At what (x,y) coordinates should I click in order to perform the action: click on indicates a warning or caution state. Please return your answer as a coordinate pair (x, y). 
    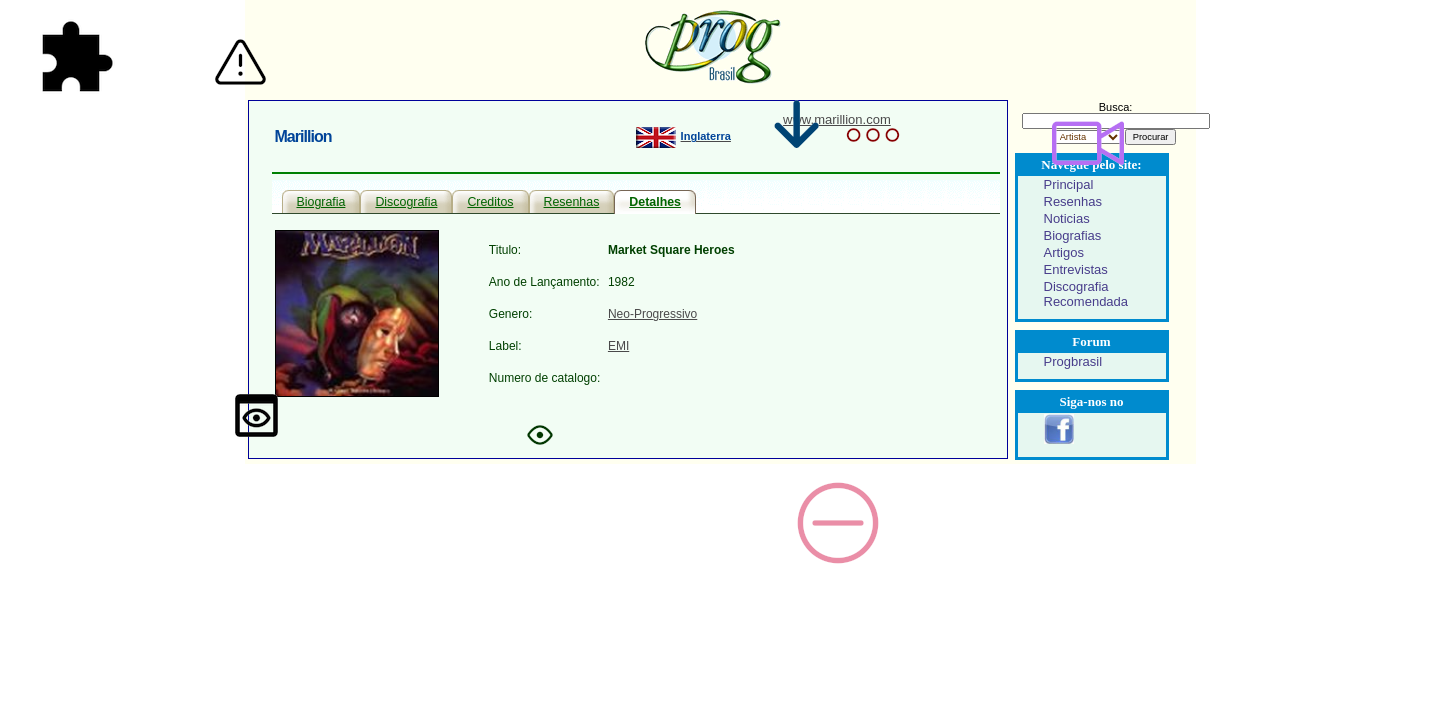
    Looking at the image, I should click on (240, 61).